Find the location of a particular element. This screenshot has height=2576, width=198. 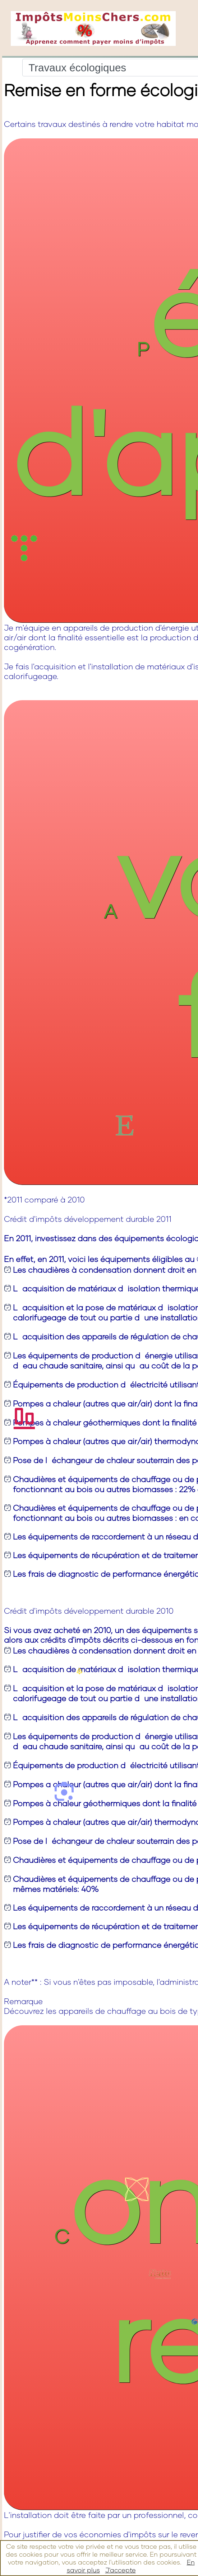

open the Etsy app or website is located at coordinates (125, 1125).